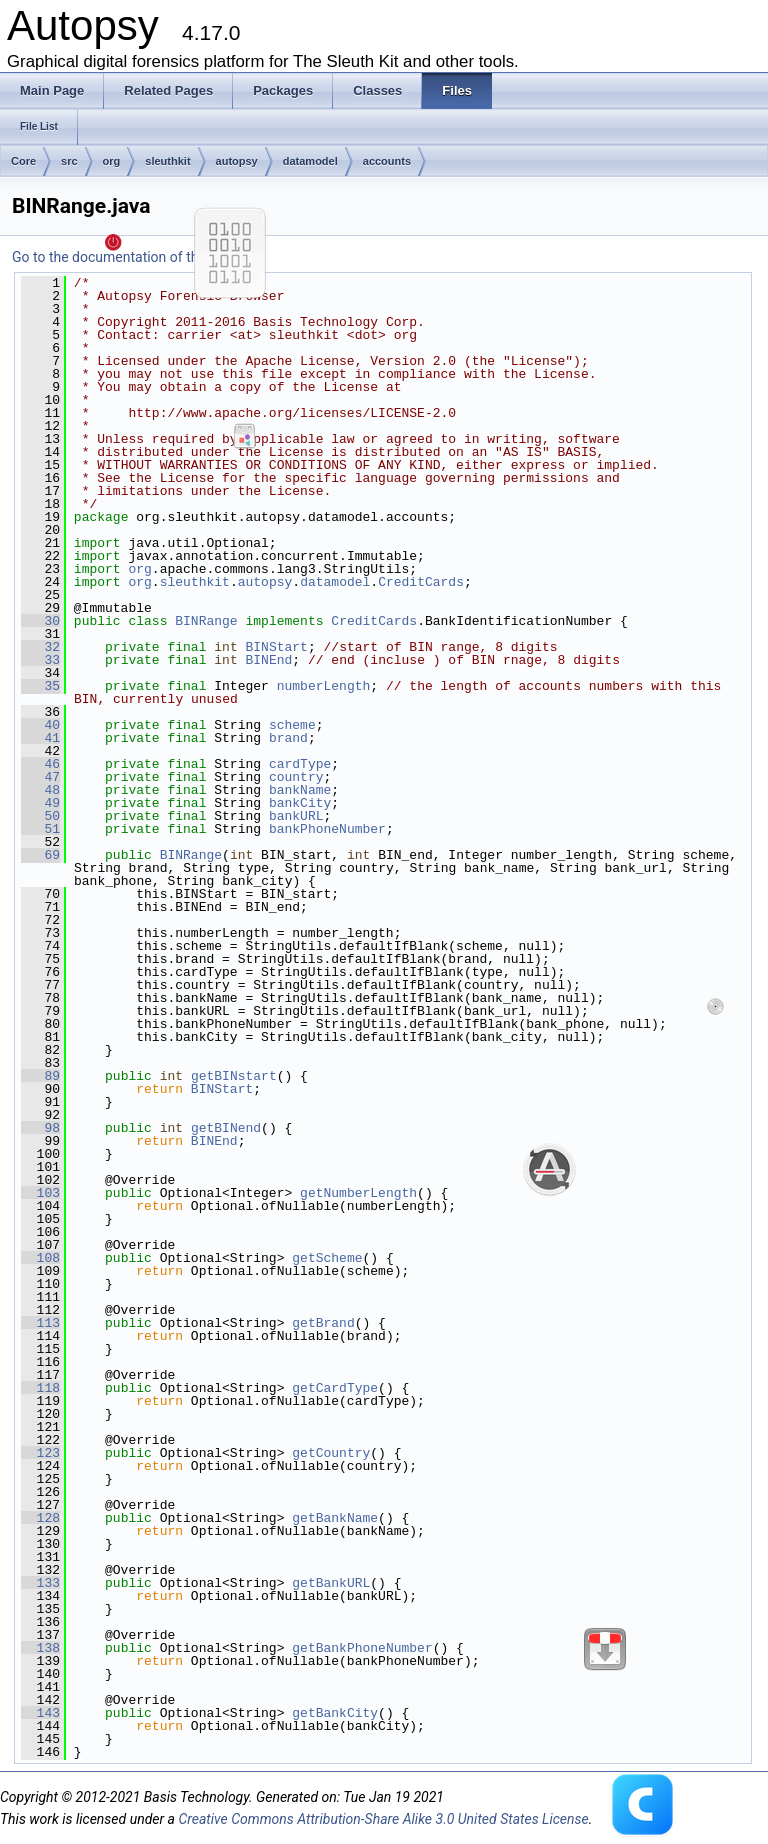 This screenshot has height=1844, width=768. I want to click on open the software updater application, so click(549, 1169).